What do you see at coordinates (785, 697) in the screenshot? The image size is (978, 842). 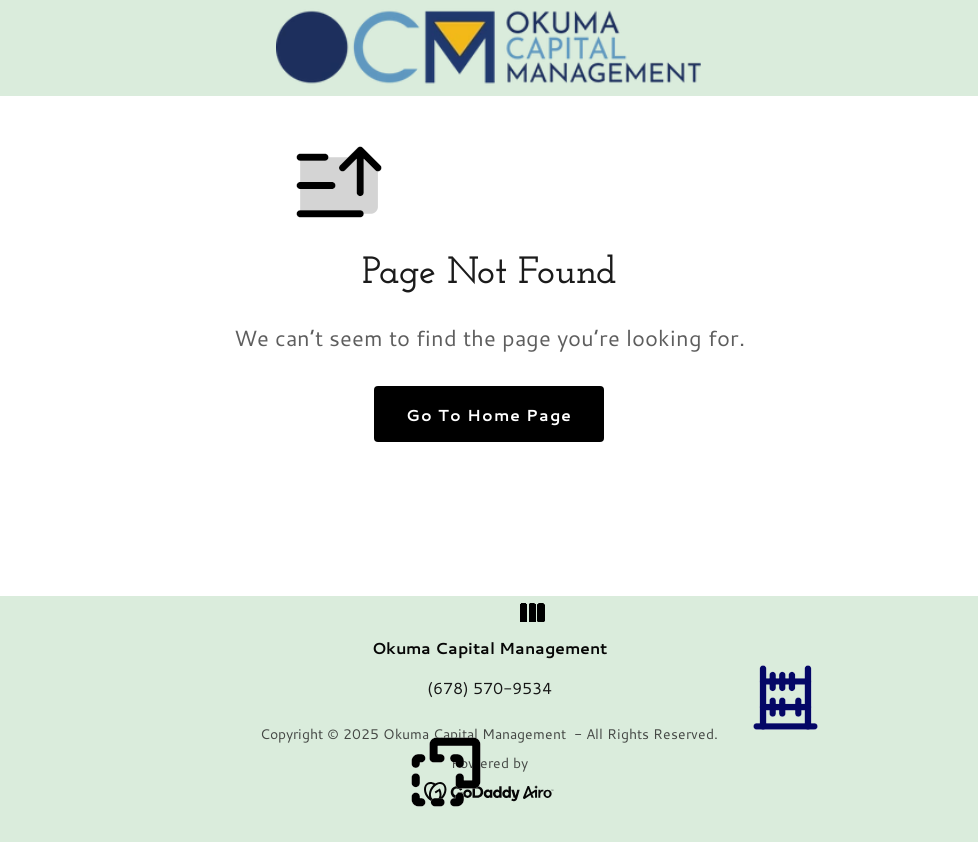 I see `access calculator or counting tool` at bounding box center [785, 697].